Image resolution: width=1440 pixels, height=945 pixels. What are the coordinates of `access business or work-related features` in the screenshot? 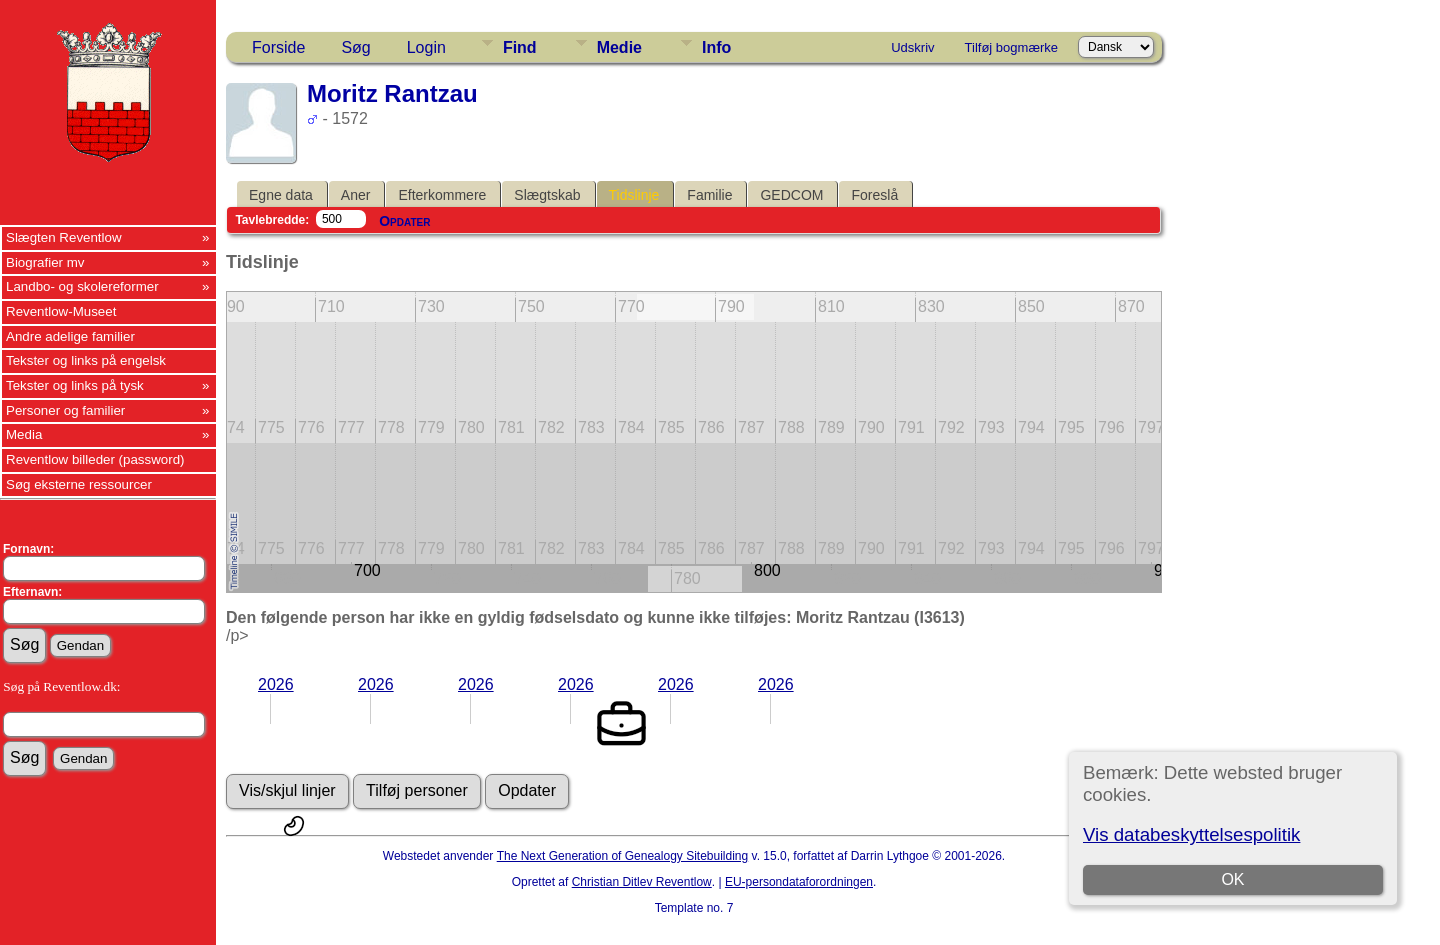 It's located at (621, 725).